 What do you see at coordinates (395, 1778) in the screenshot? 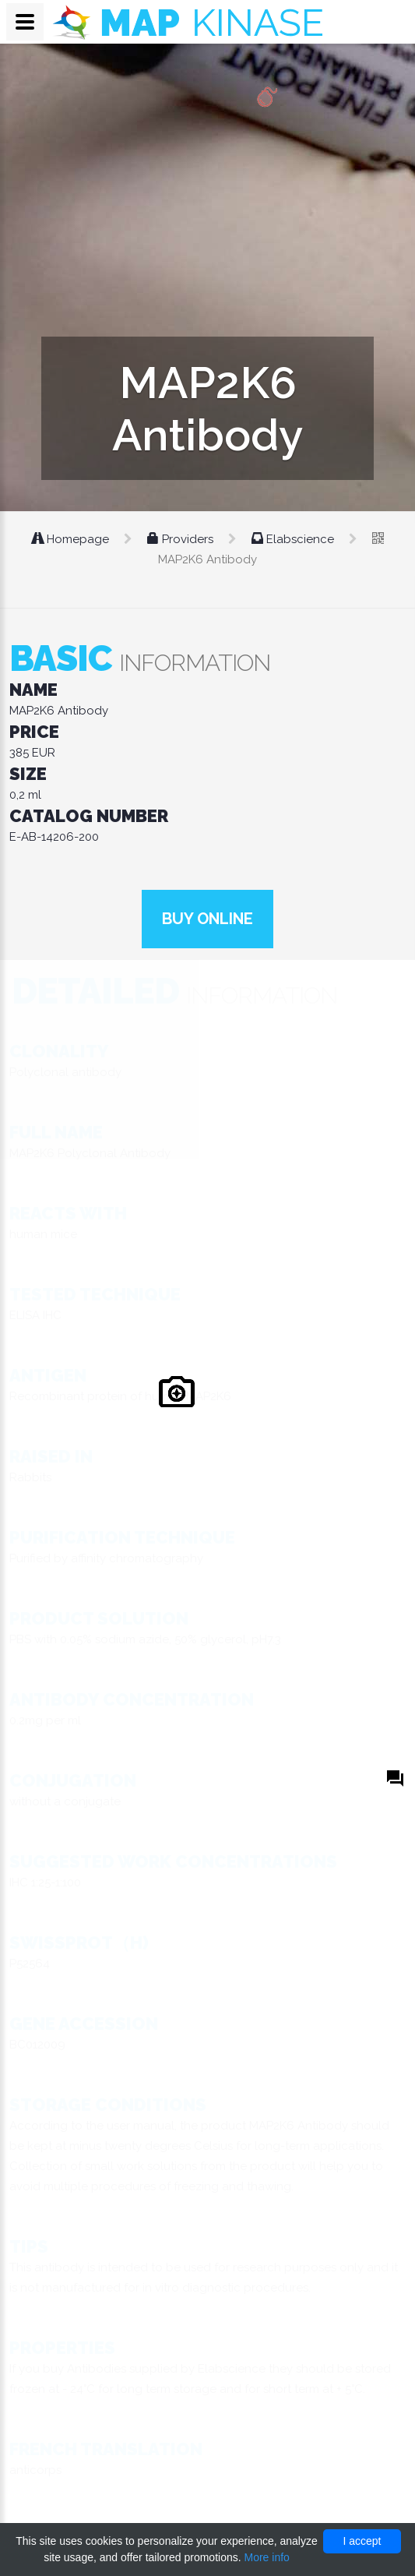
I see `open chat or messaging` at bounding box center [395, 1778].